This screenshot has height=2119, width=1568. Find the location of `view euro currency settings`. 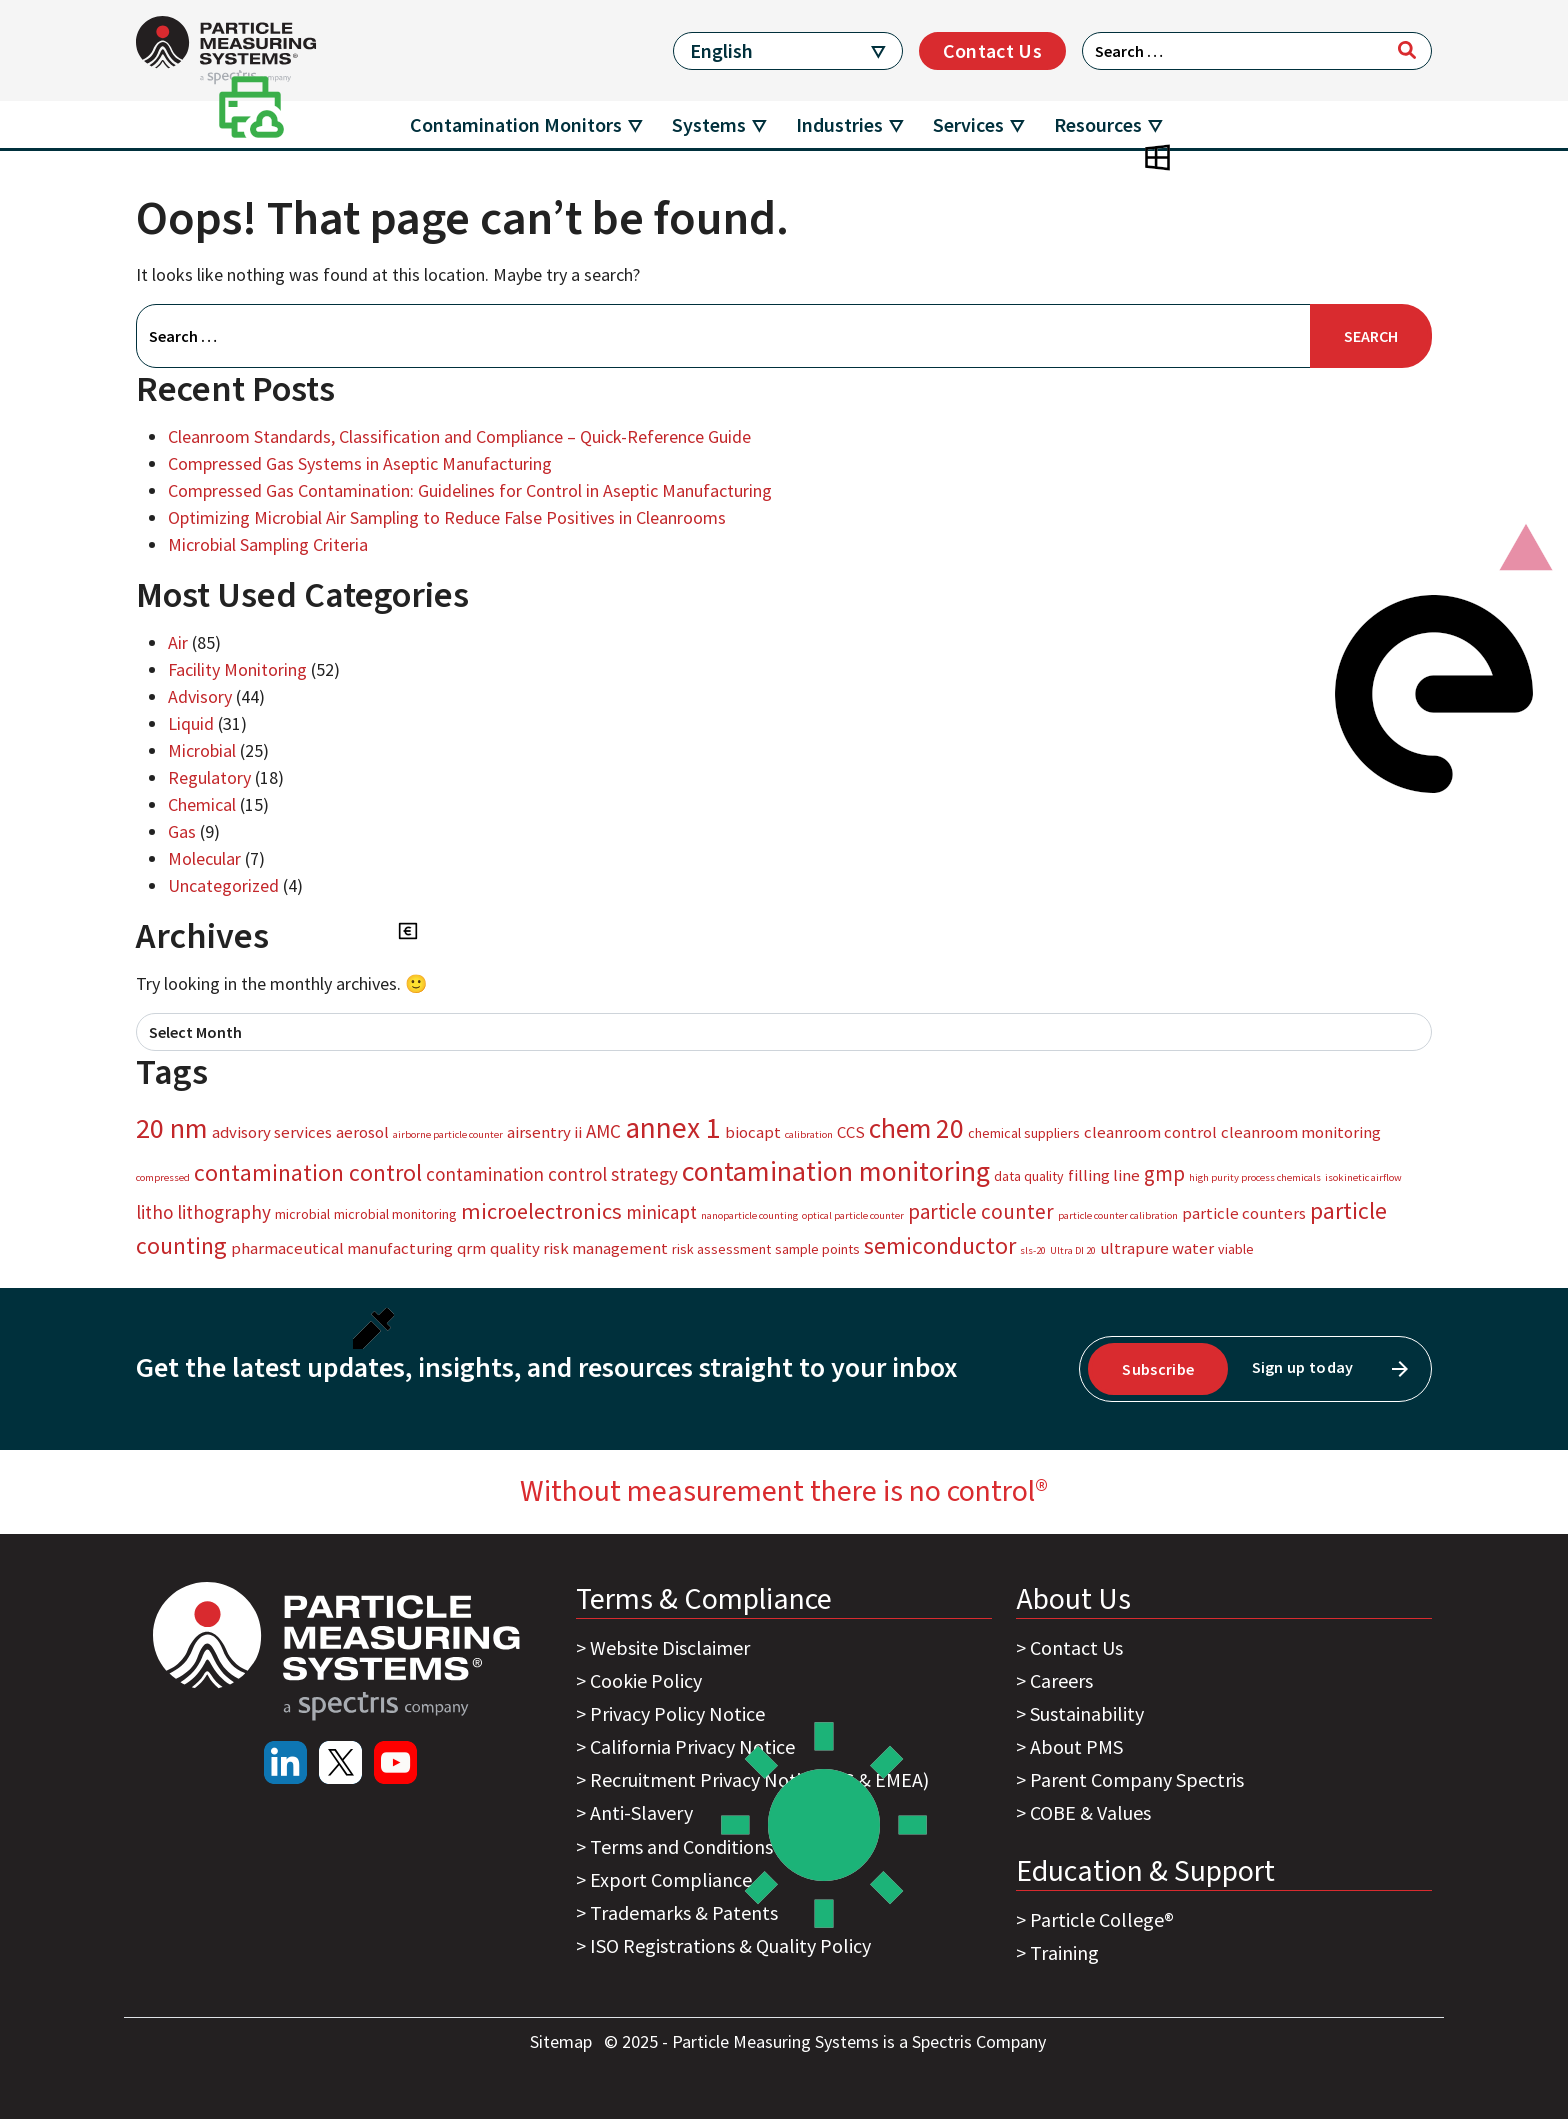

view euro currency settings is located at coordinates (408, 931).